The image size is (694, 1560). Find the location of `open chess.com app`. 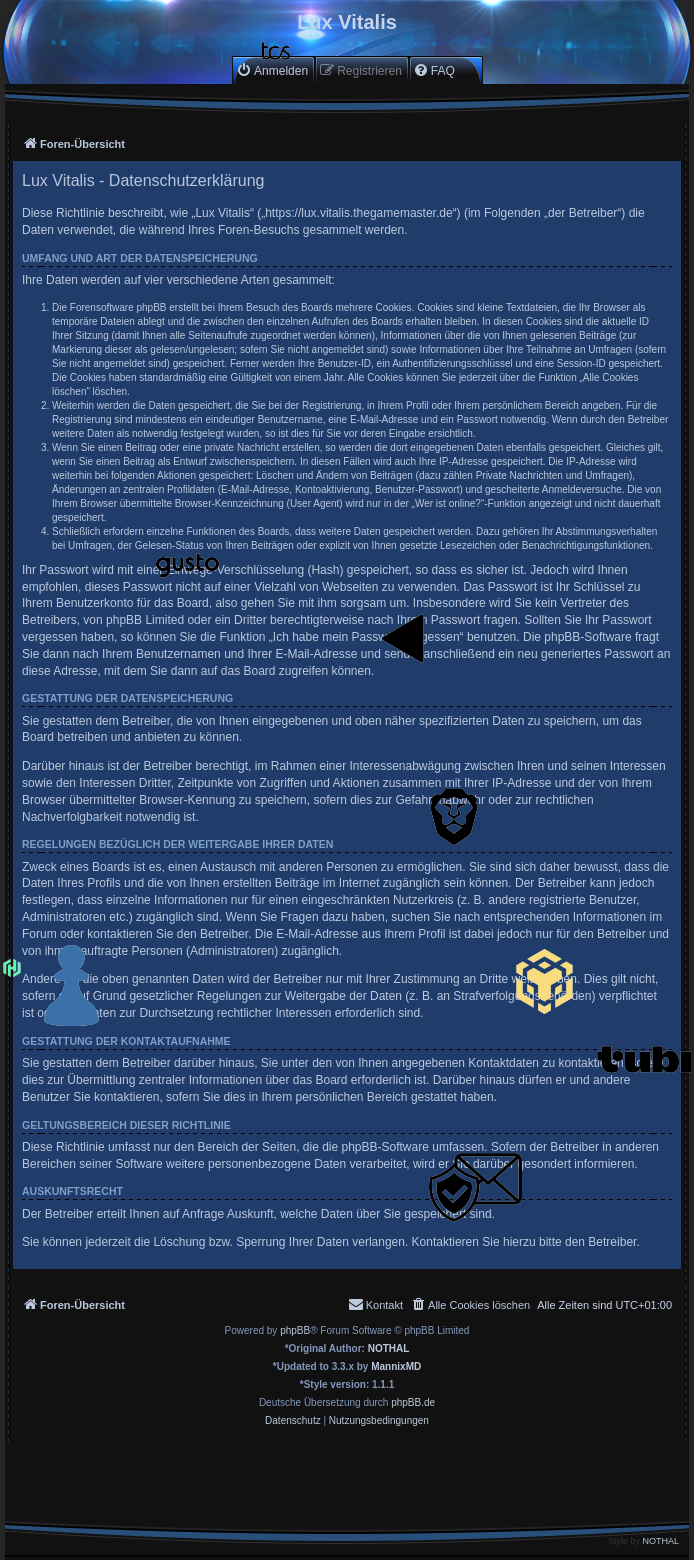

open chess.com app is located at coordinates (71, 985).